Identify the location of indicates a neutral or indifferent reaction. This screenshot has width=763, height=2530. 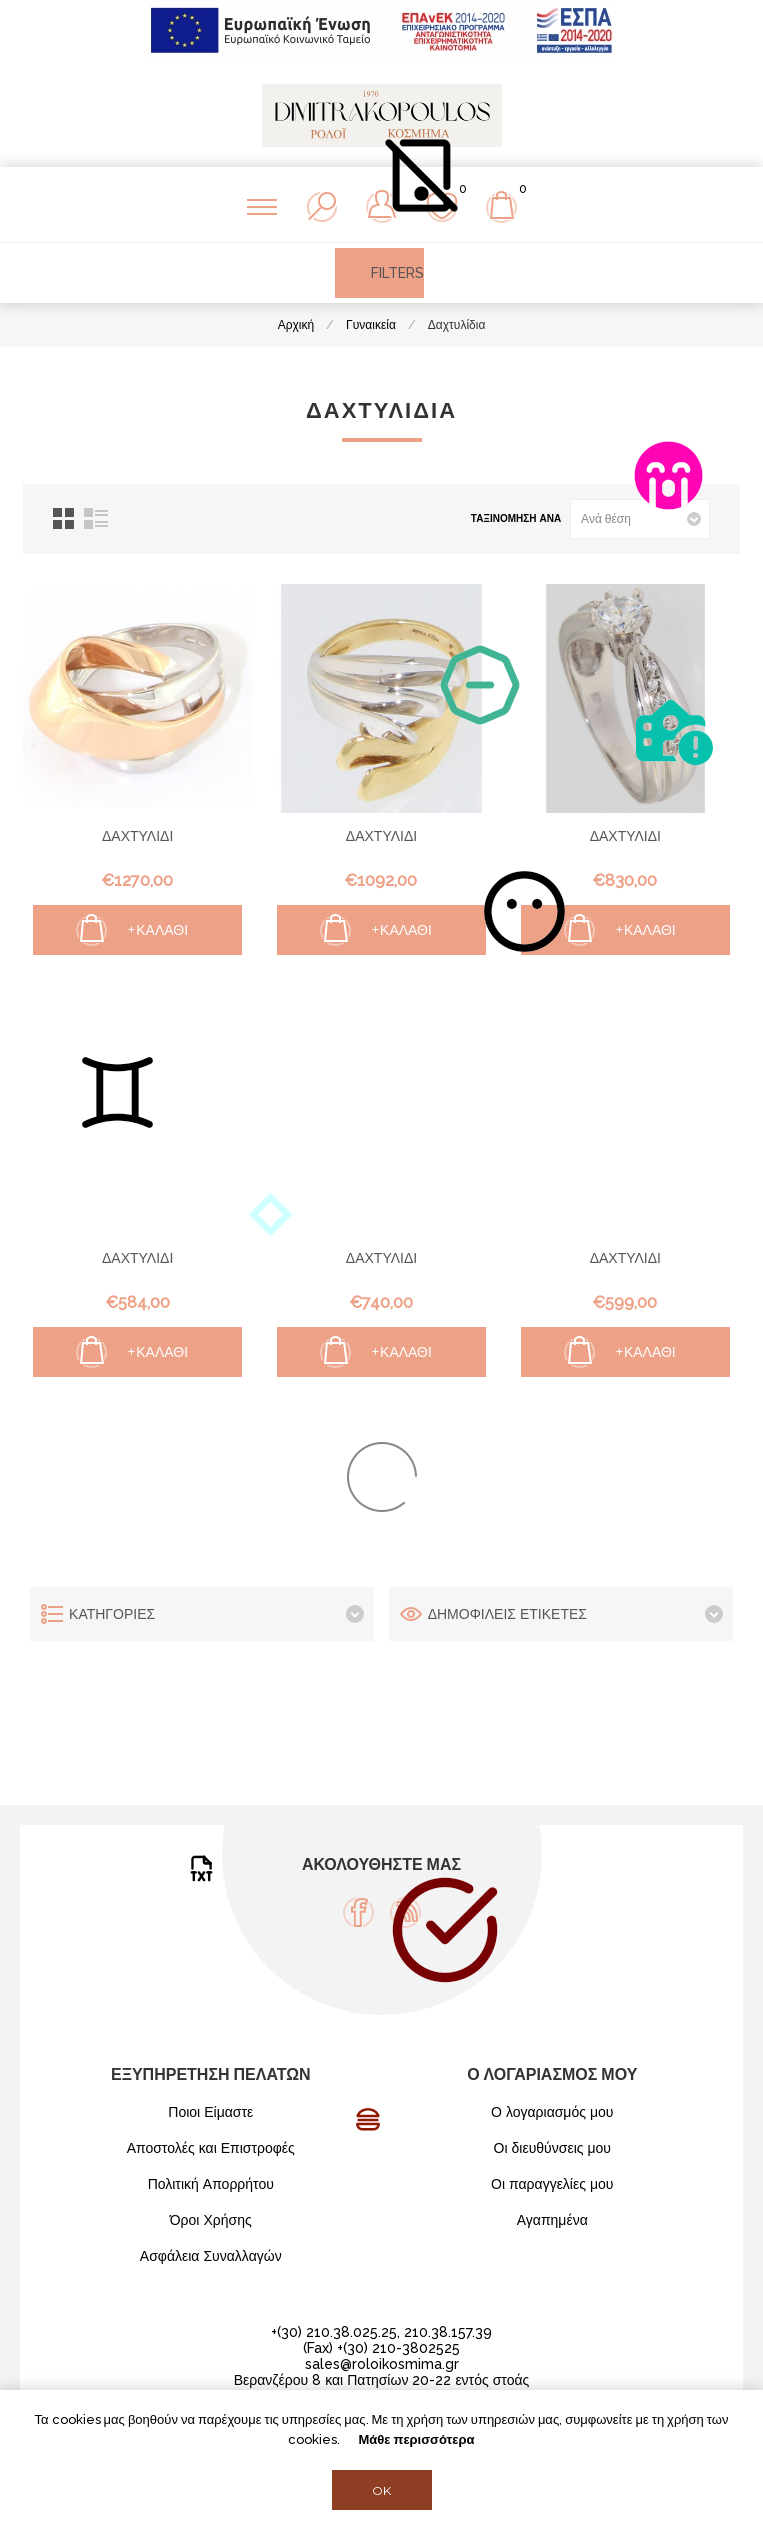
(524, 911).